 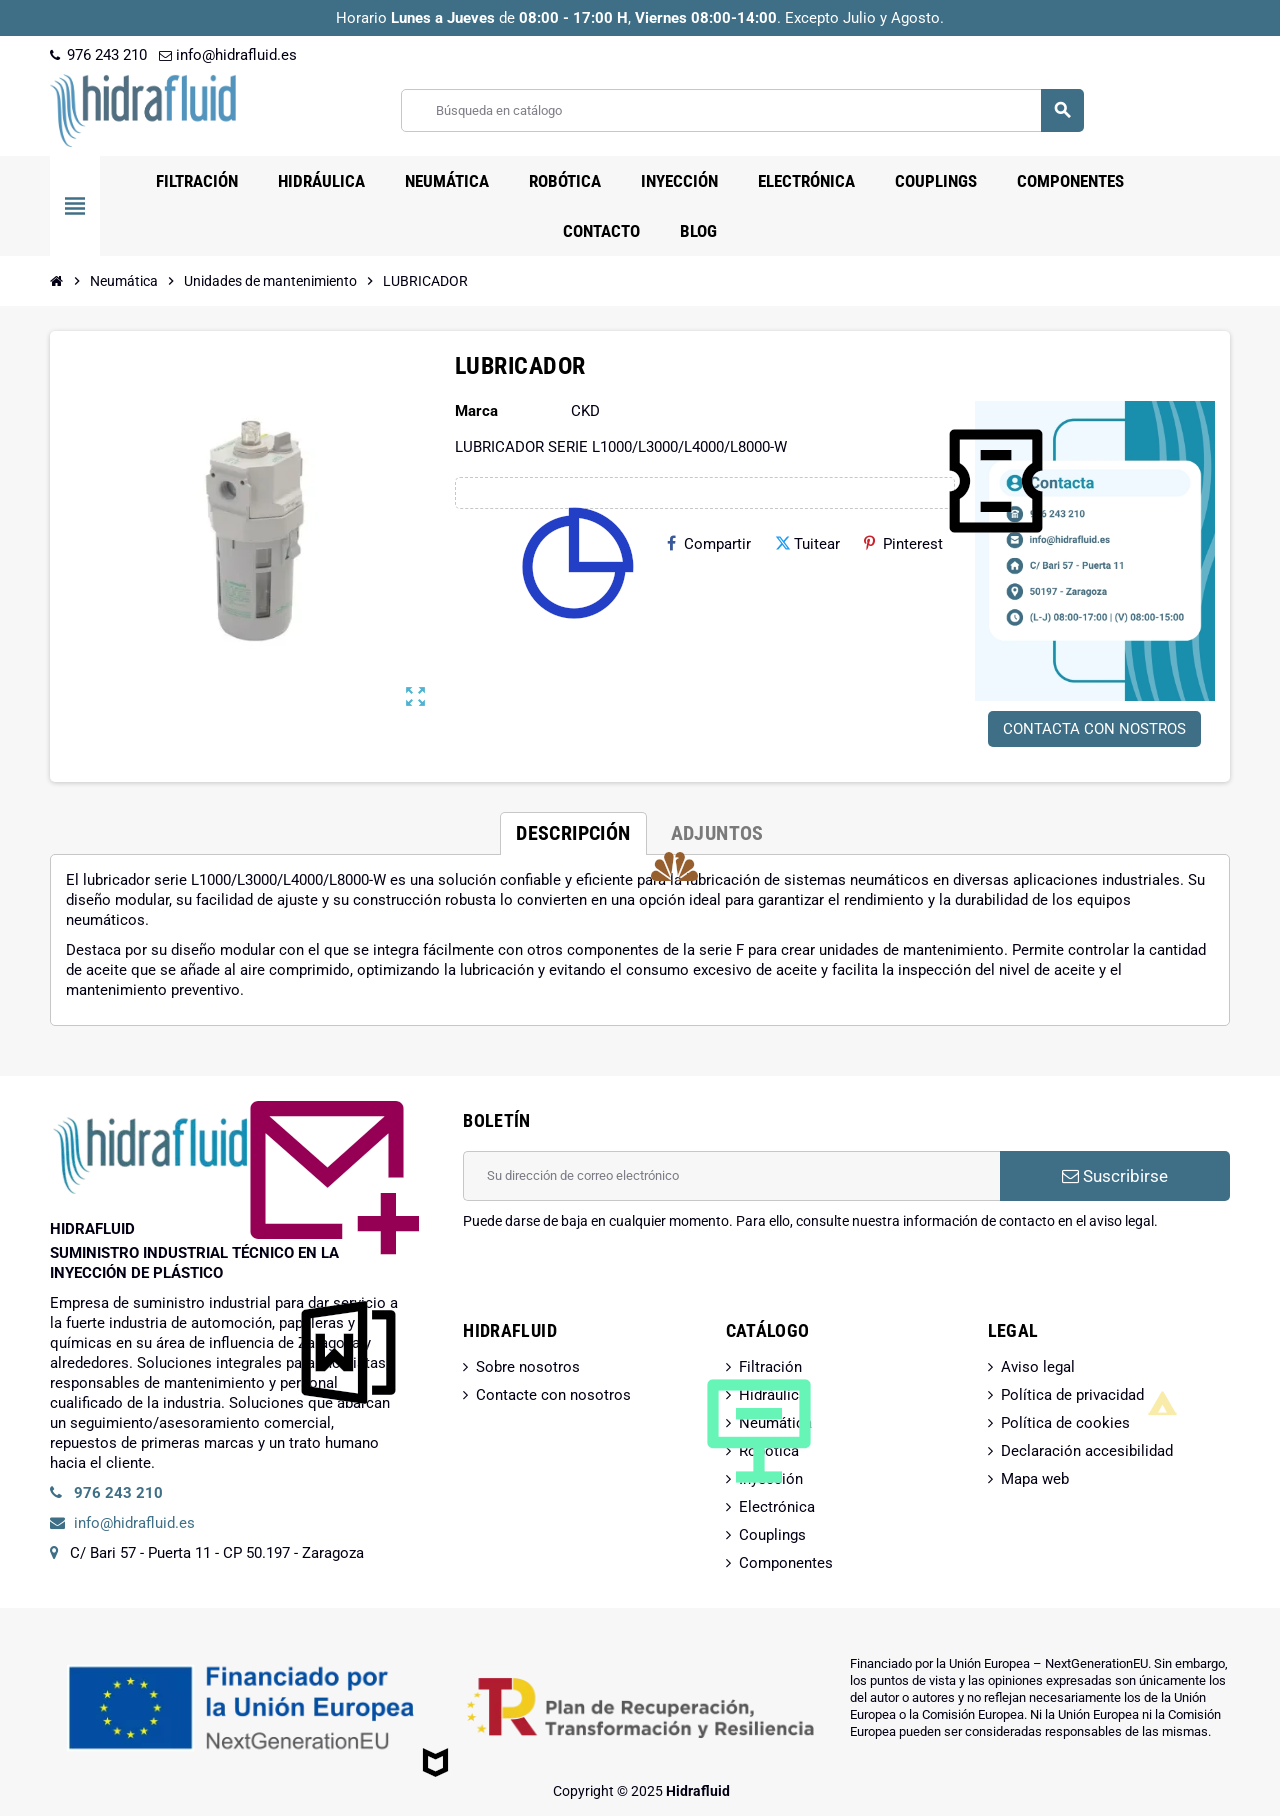 What do you see at coordinates (674, 866) in the screenshot?
I see `NBC network branding or logo` at bounding box center [674, 866].